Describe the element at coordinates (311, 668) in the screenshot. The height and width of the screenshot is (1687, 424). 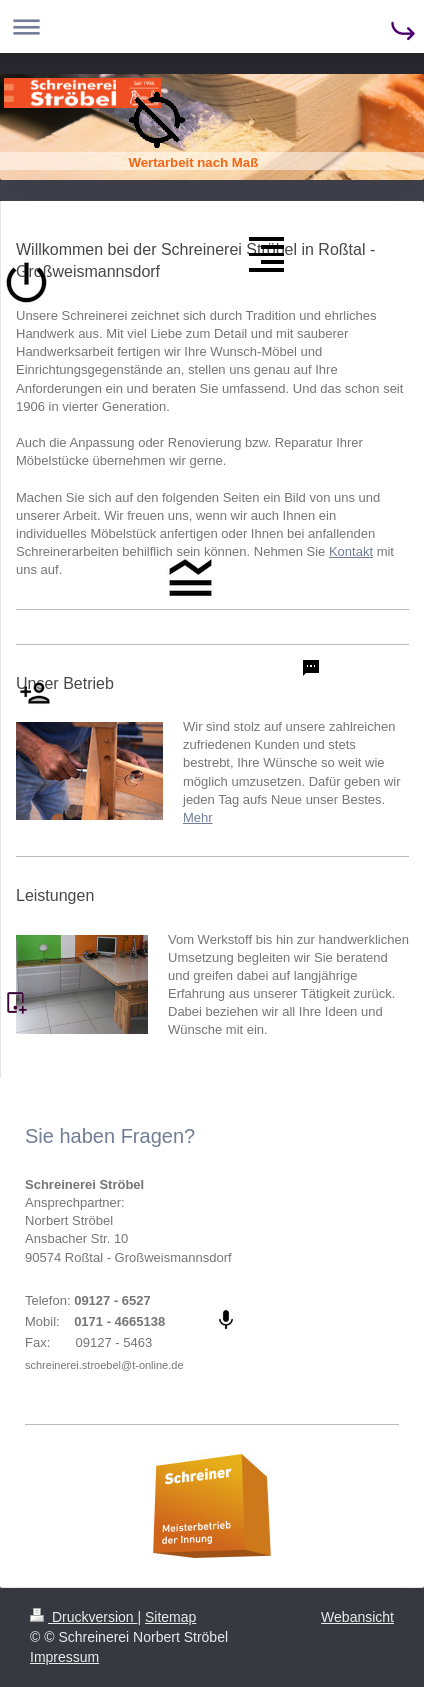
I see `open text messaging app` at that location.